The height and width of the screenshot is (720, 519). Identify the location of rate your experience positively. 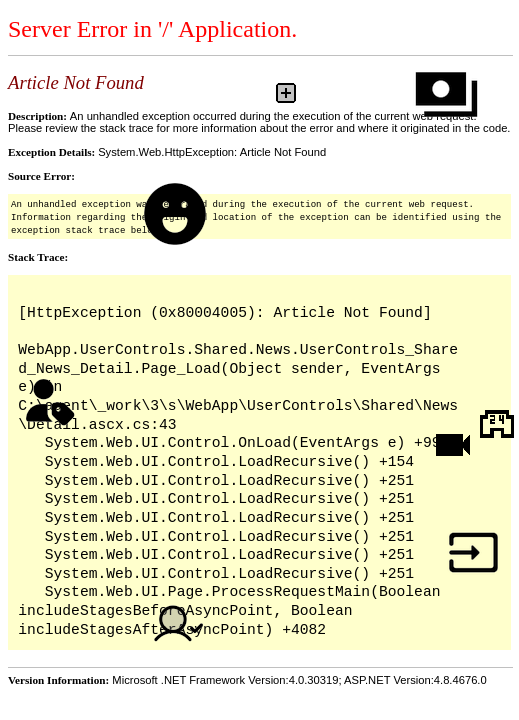
(175, 214).